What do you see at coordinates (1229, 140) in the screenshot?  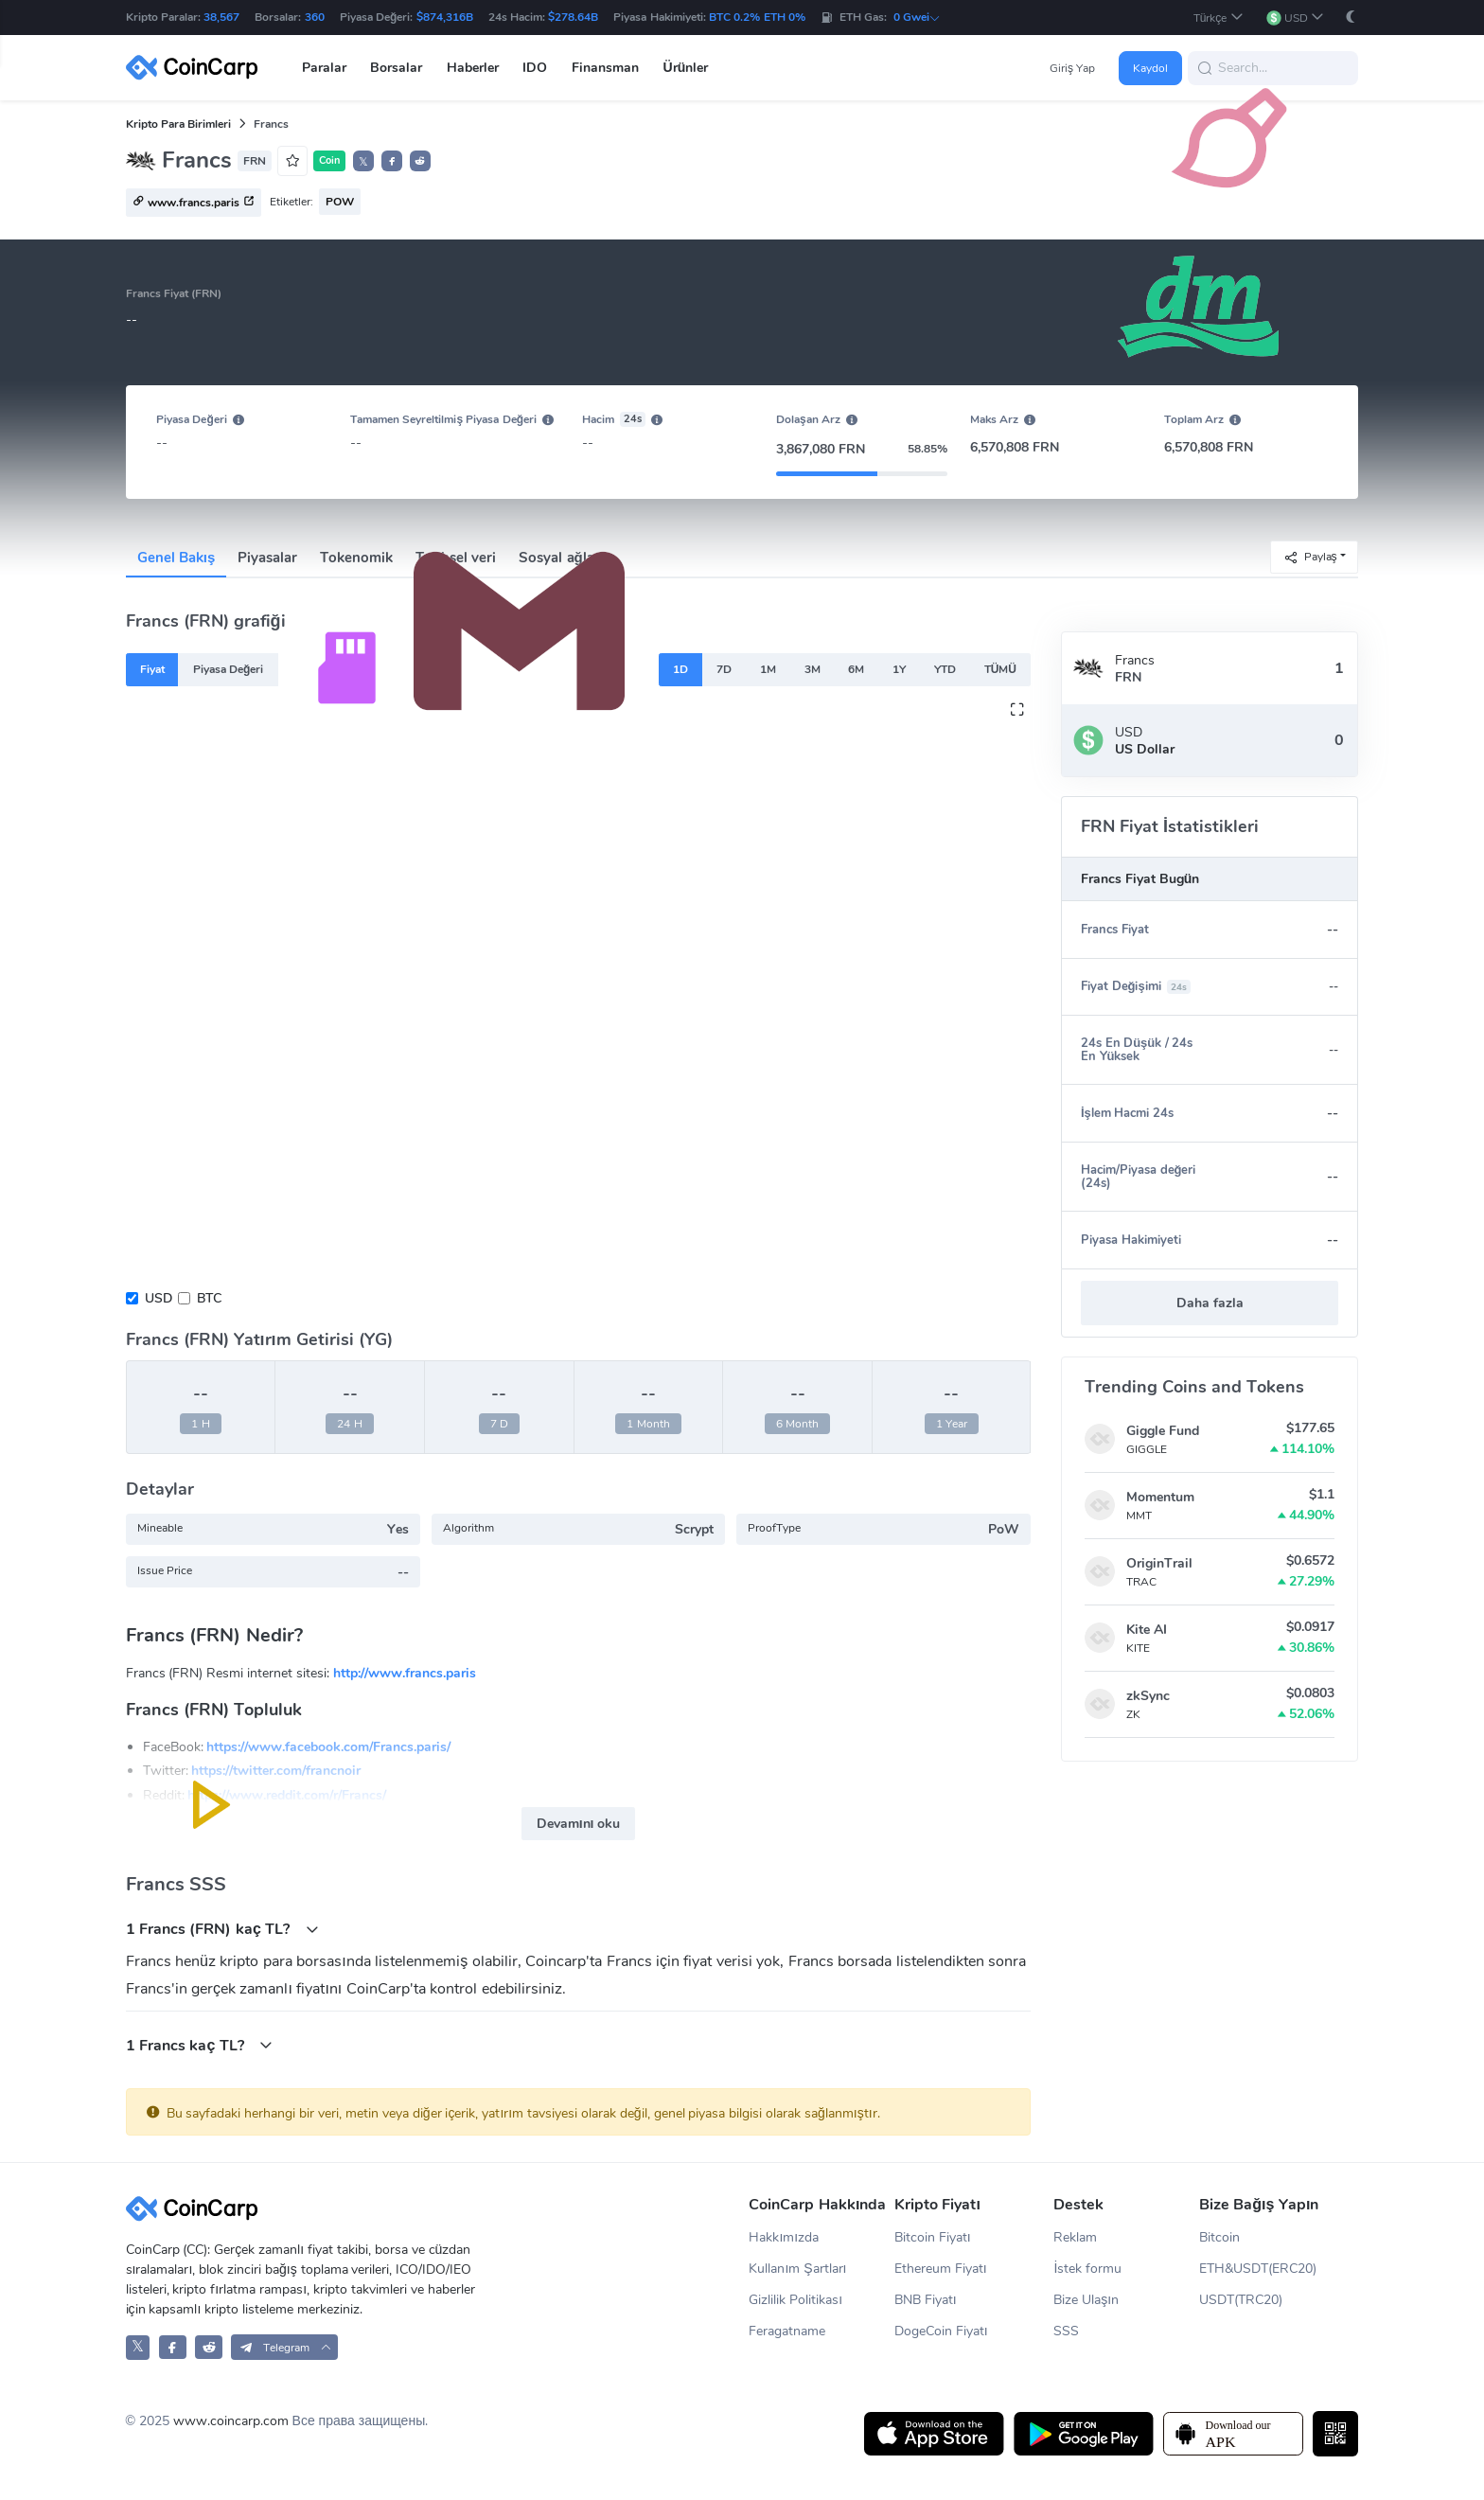 I see `access brush or painting tools` at bounding box center [1229, 140].